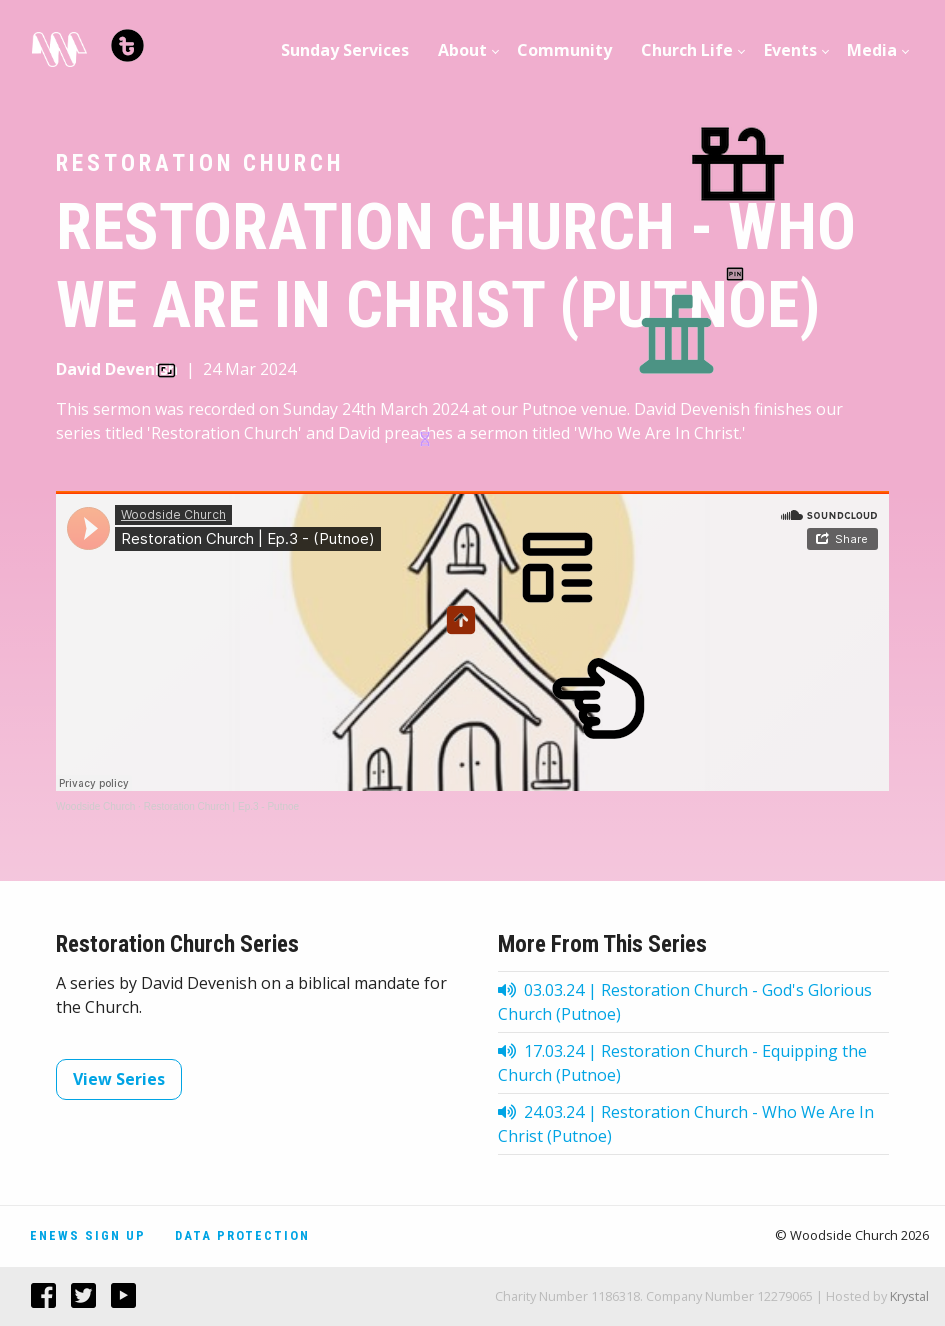 The width and height of the screenshot is (945, 1326). Describe the element at coordinates (738, 164) in the screenshot. I see `browse kitchen countertop options` at that location.